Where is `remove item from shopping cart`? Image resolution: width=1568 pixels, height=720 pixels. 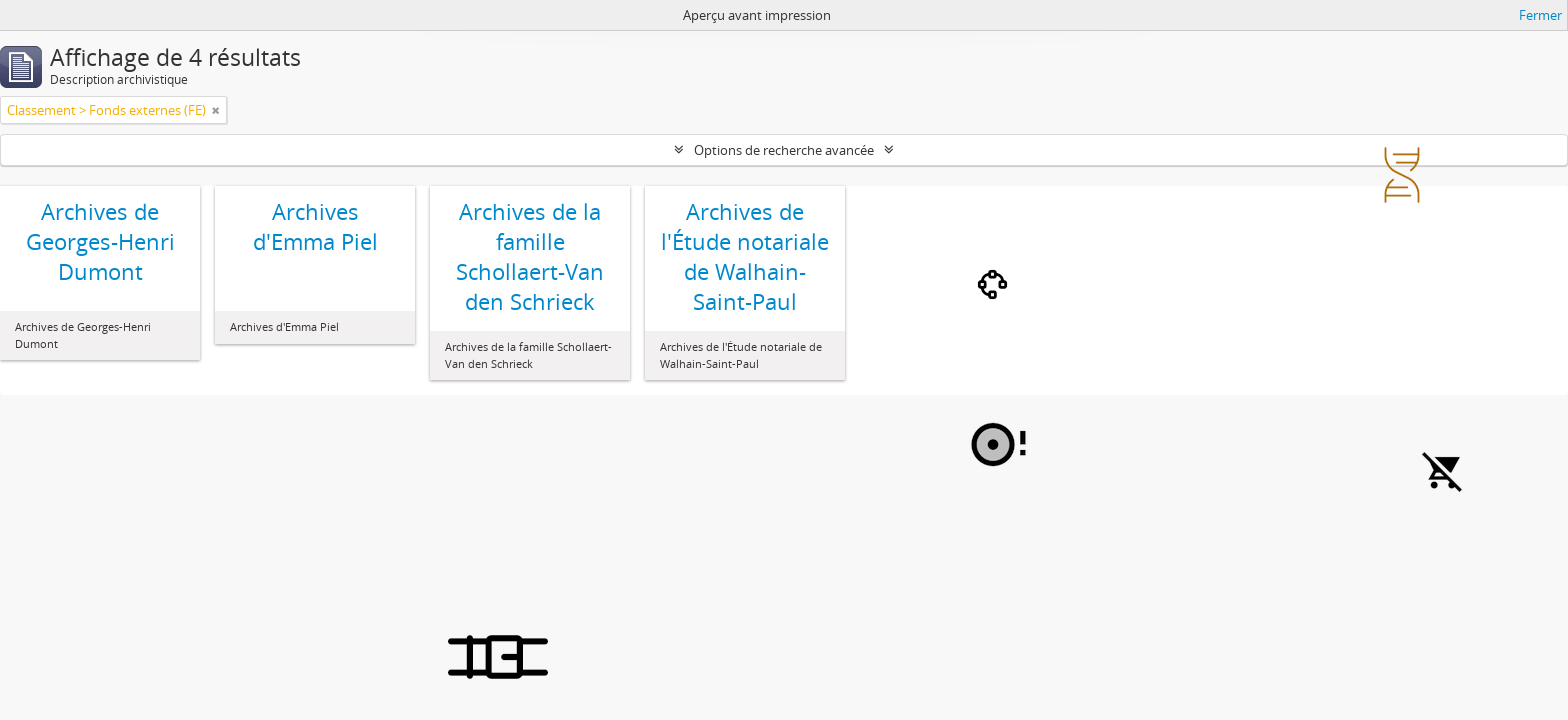
remove item from shopping cart is located at coordinates (1443, 471).